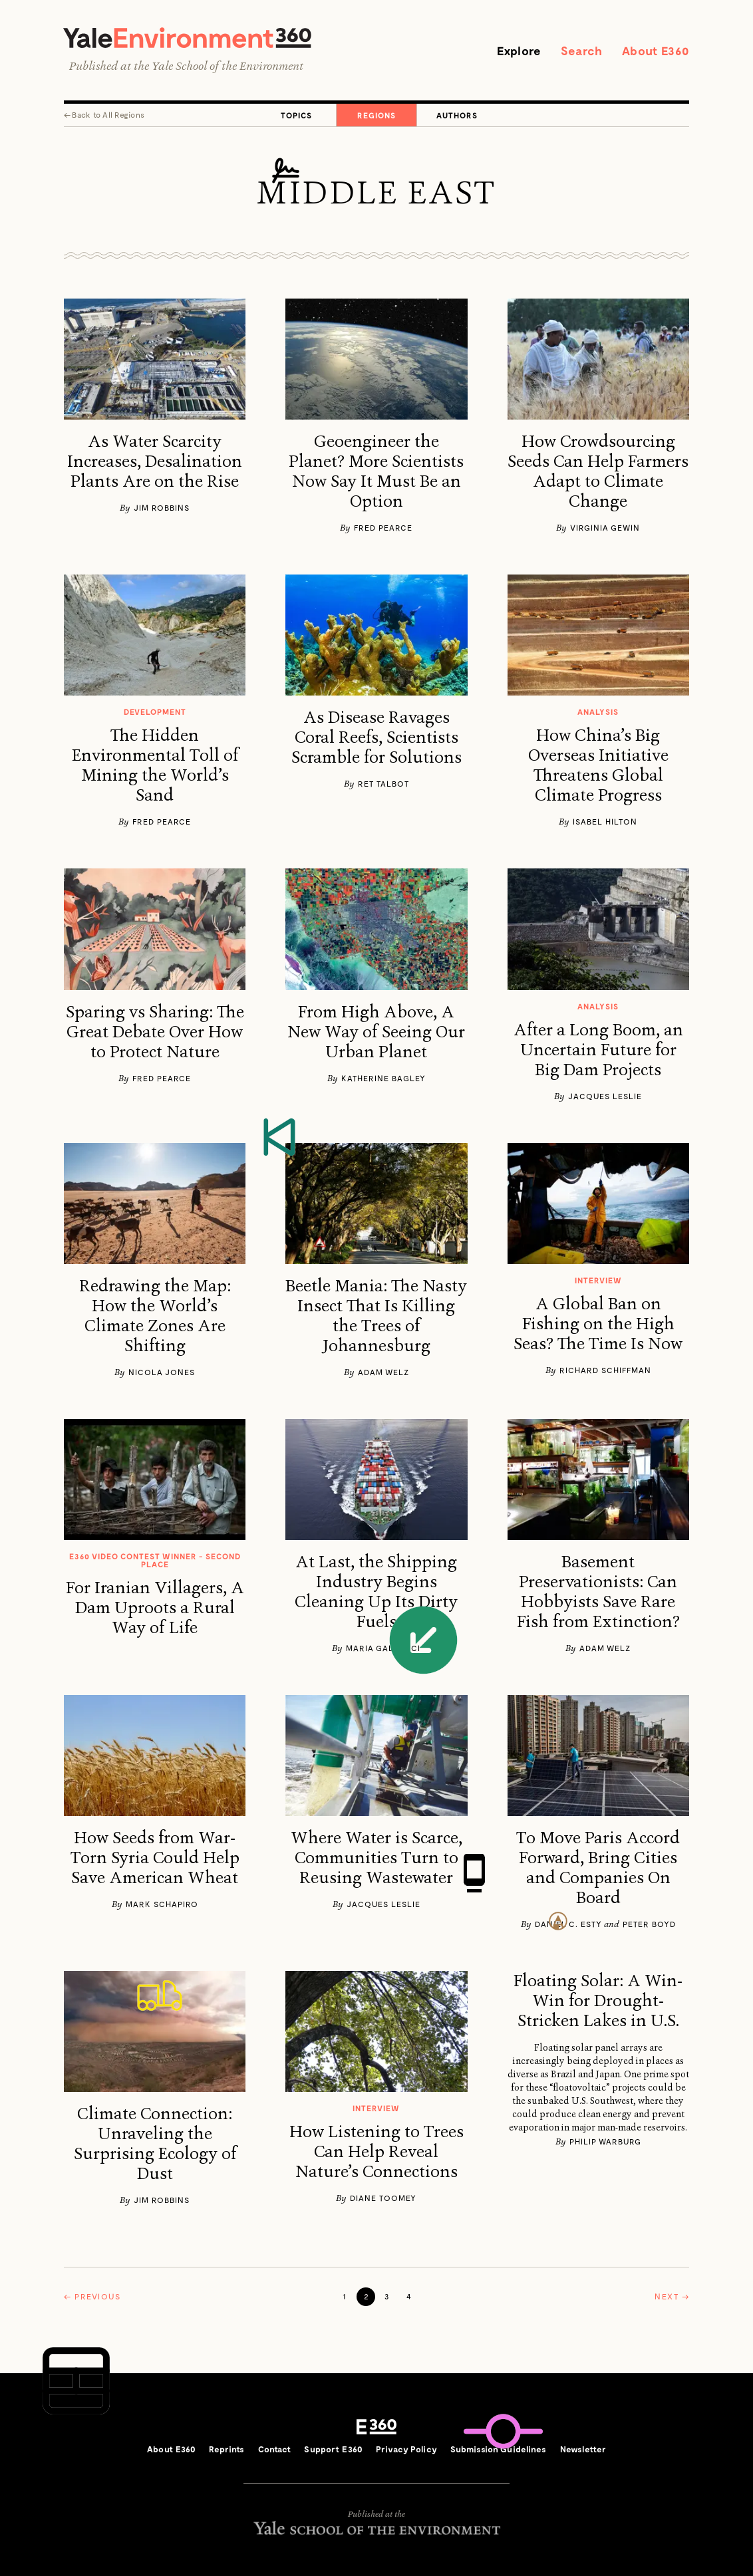 The width and height of the screenshot is (753, 2576). What do you see at coordinates (76, 2381) in the screenshot?
I see `split table cells` at bounding box center [76, 2381].